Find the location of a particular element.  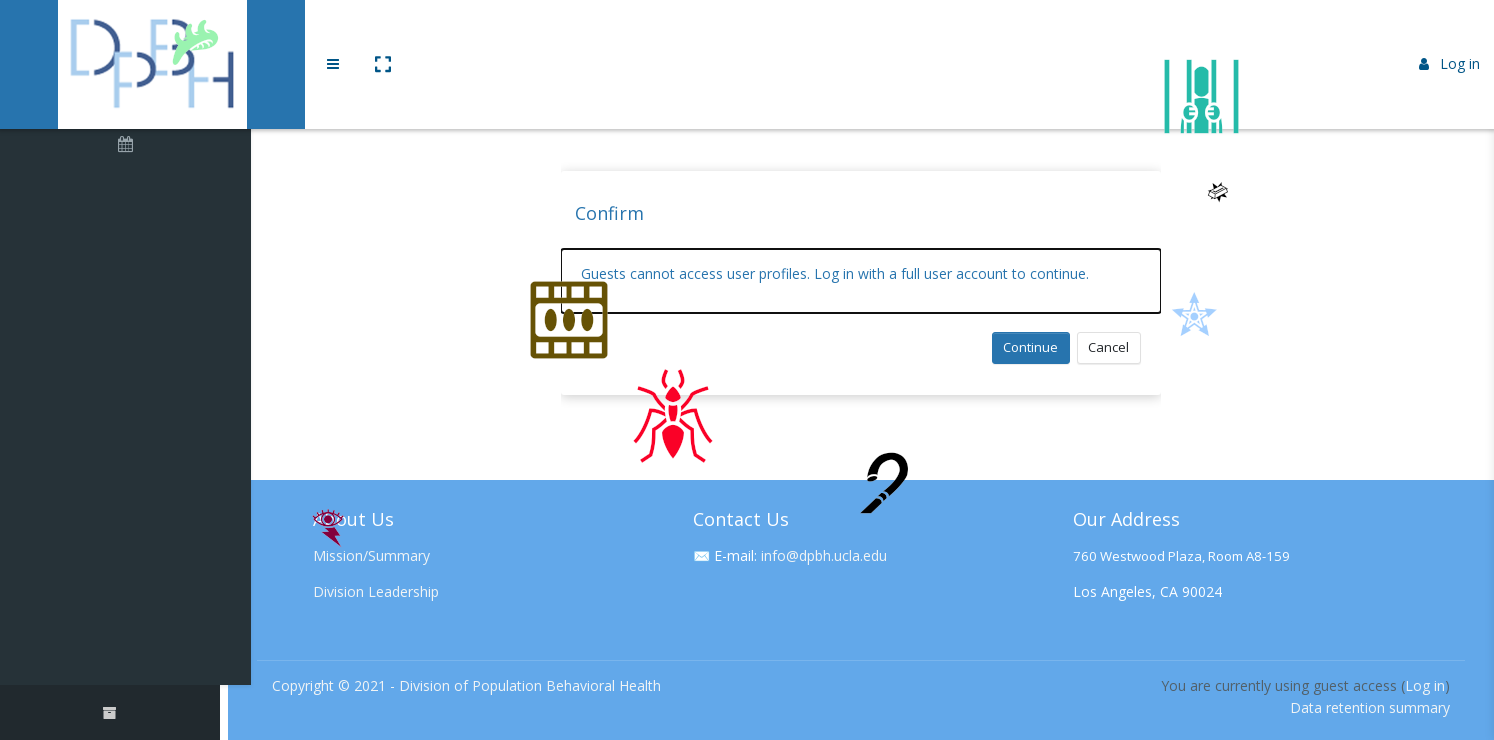

indicates a prisoner or incarcerated character is located at coordinates (1201, 96).